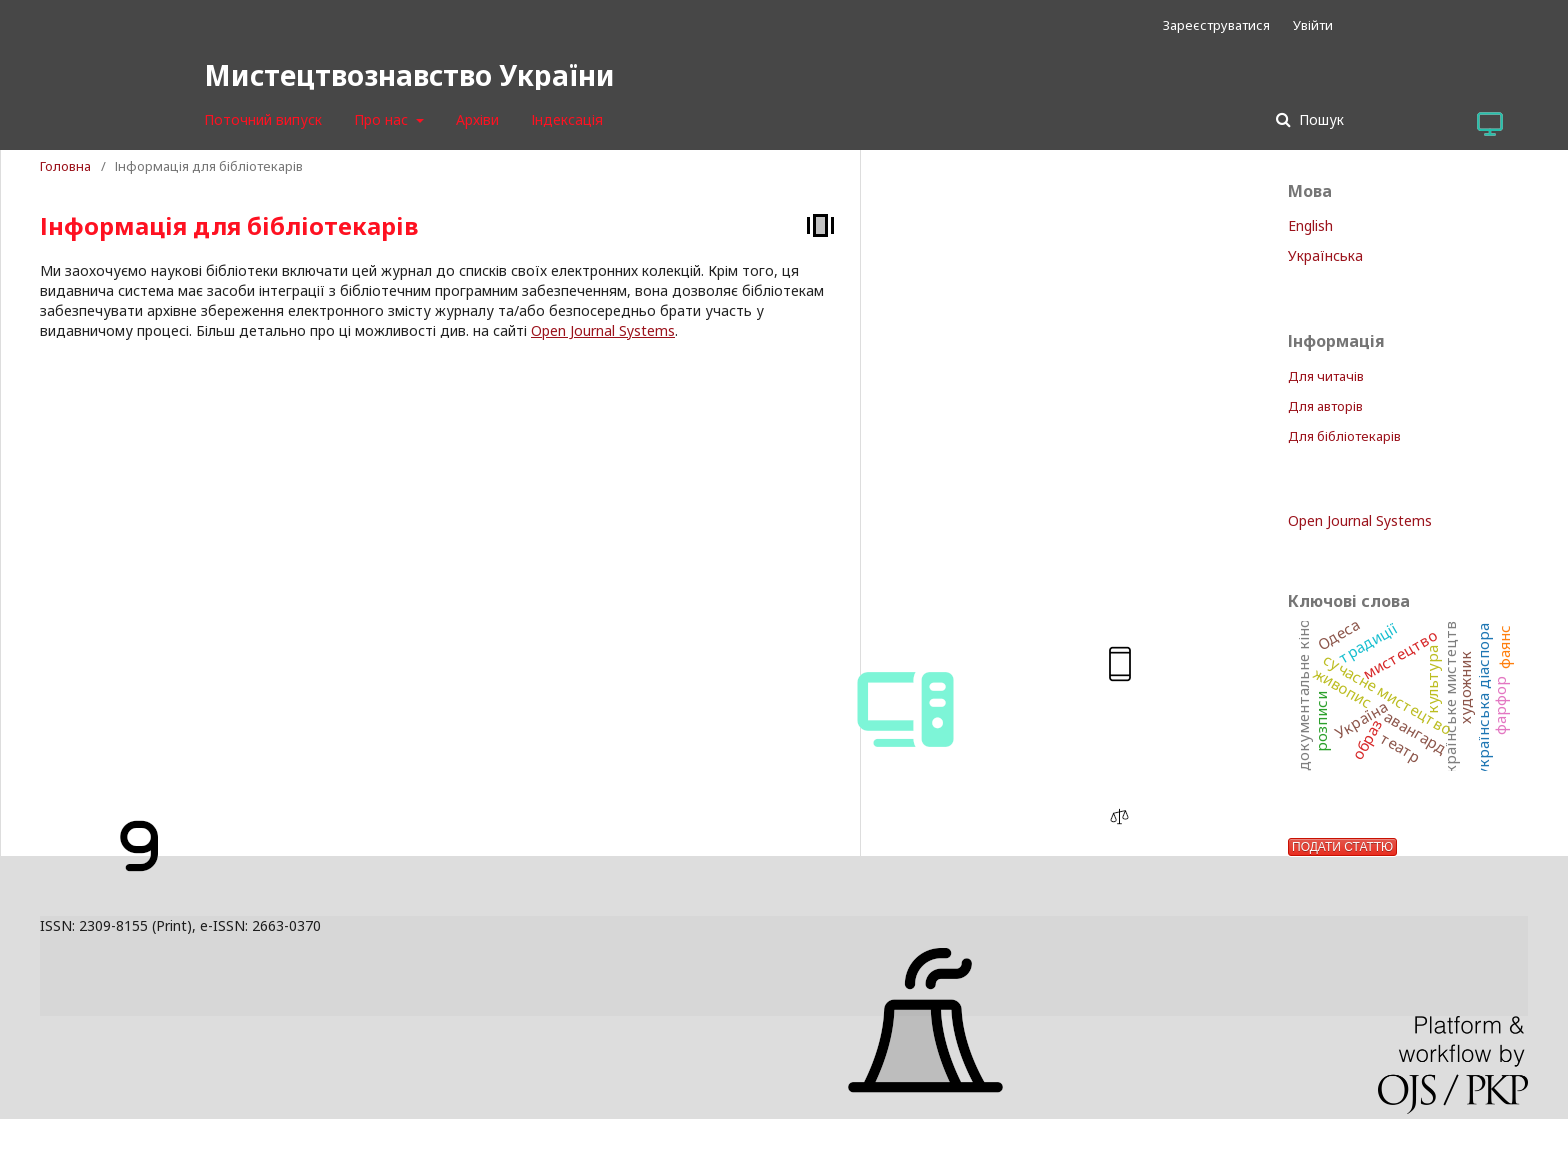 Image resolution: width=1568 pixels, height=1149 pixels. Describe the element at coordinates (1120, 664) in the screenshot. I see `indicates mobile device or smartphone` at that location.